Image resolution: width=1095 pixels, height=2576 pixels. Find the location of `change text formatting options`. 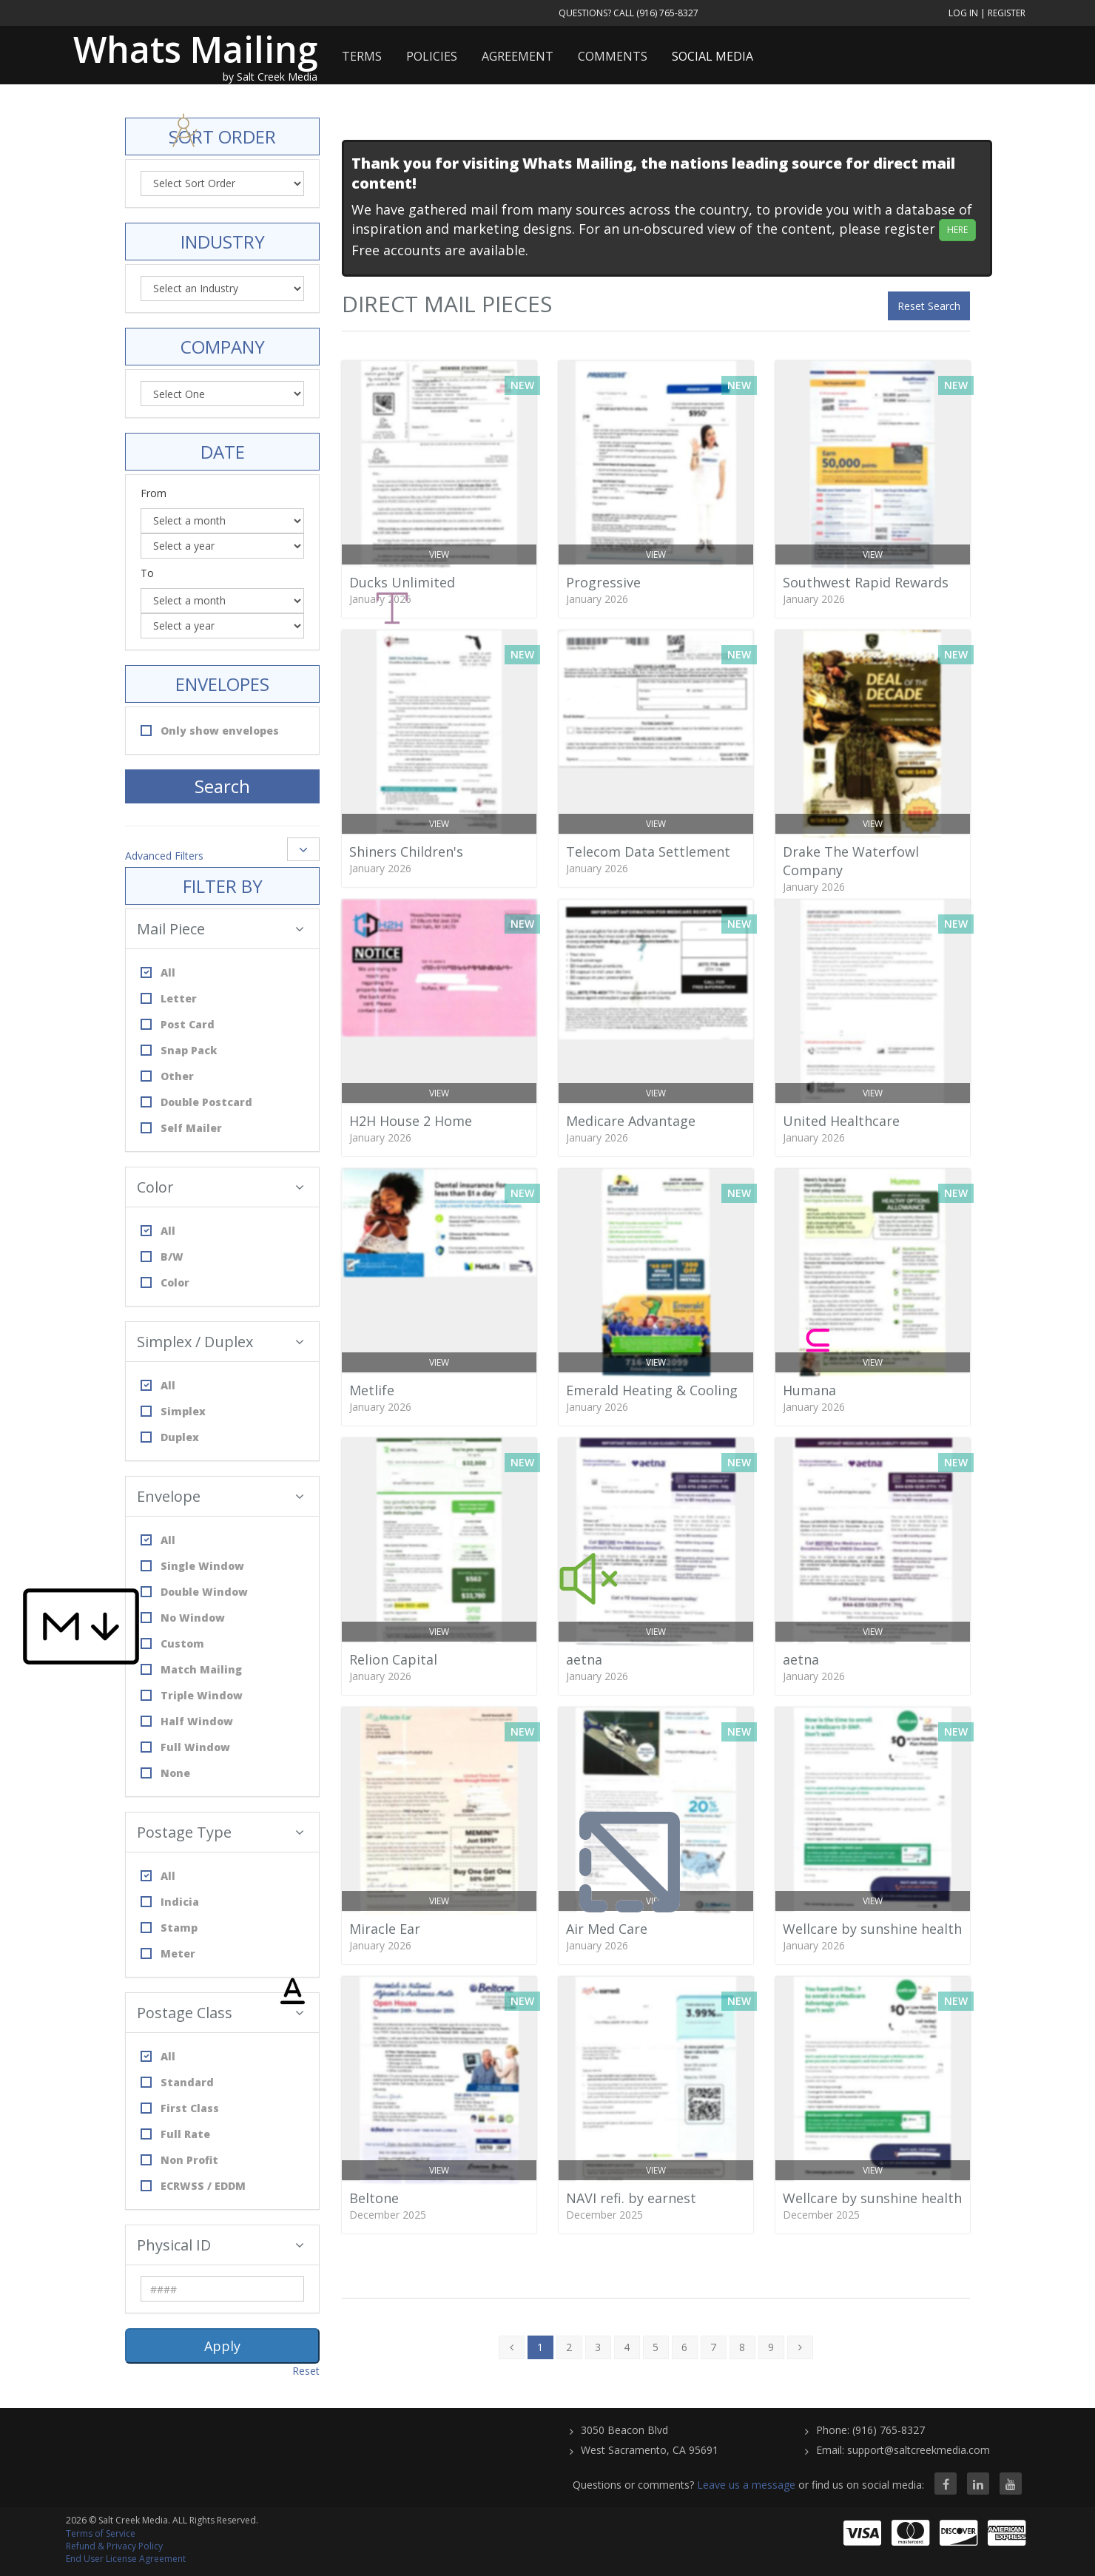

change text formatting options is located at coordinates (292, 1992).